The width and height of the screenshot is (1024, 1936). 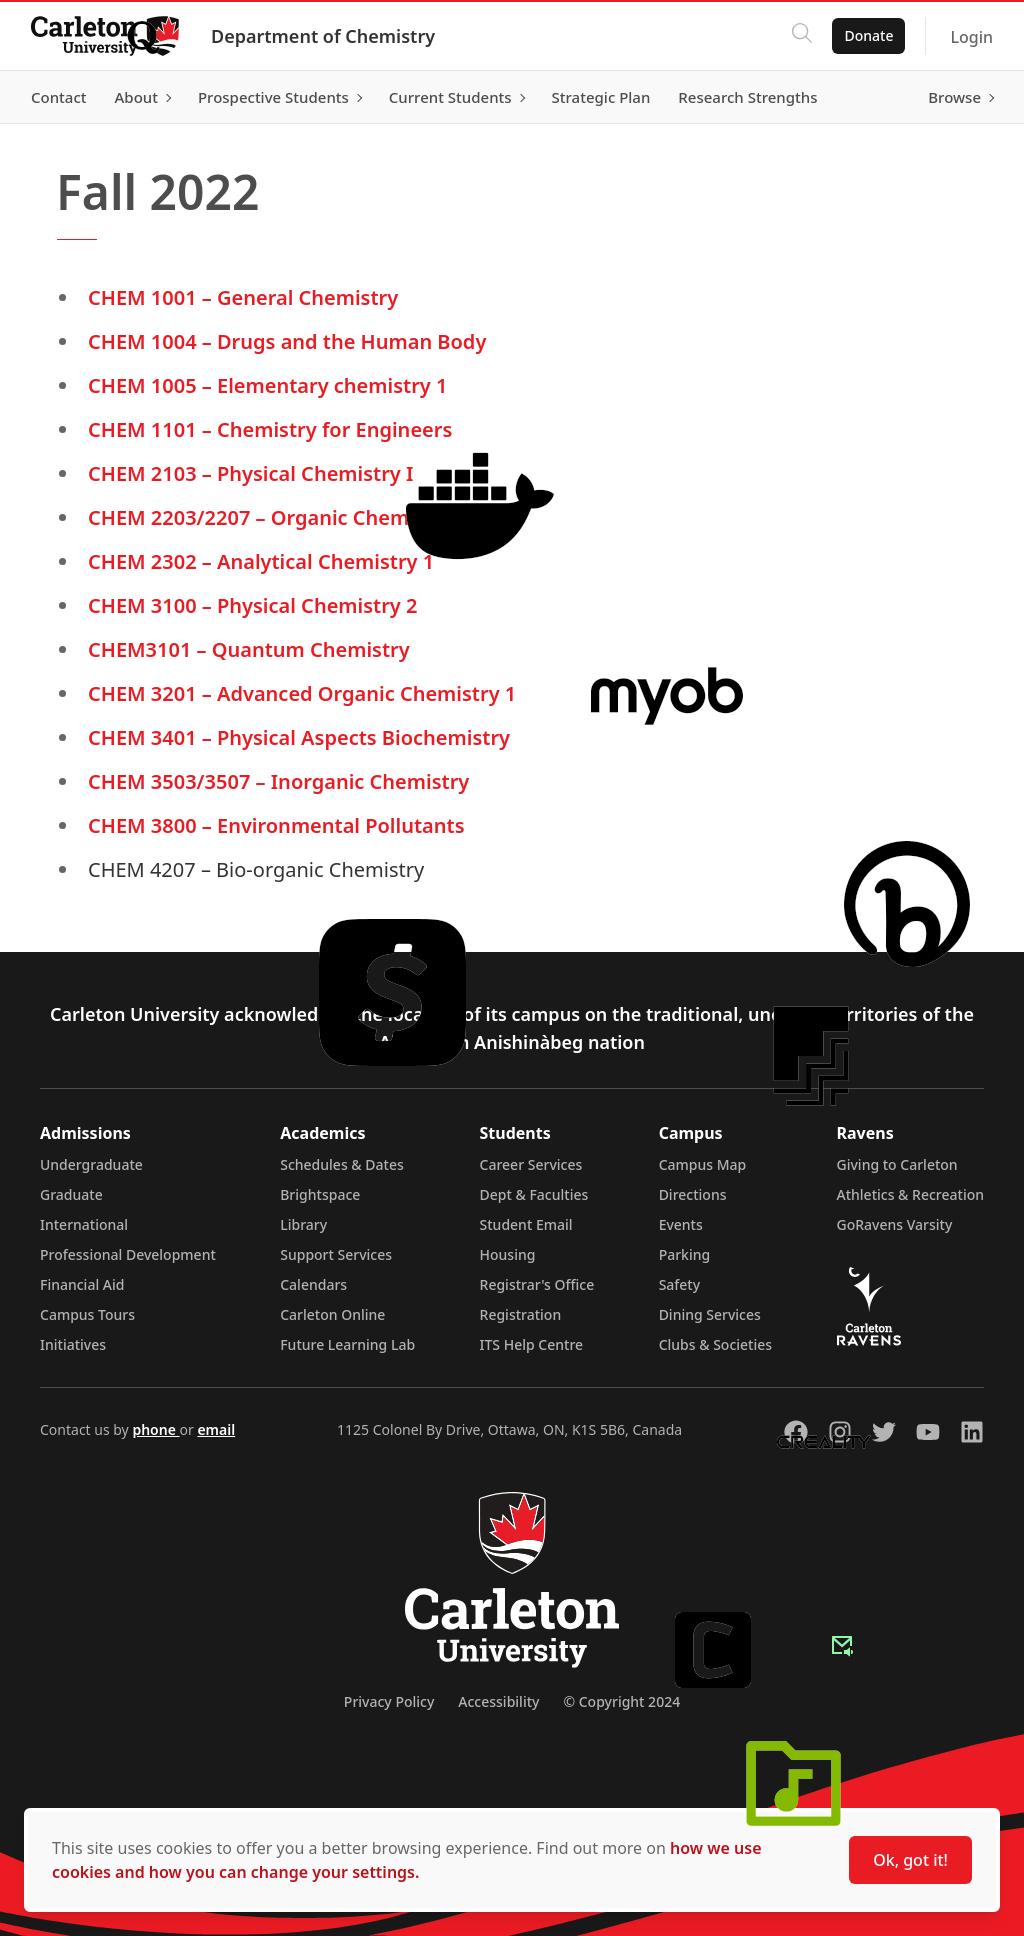 What do you see at coordinates (811, 1056) in the screenshot?
I see `firstdraft logo` at bounding box center [811, 1056].